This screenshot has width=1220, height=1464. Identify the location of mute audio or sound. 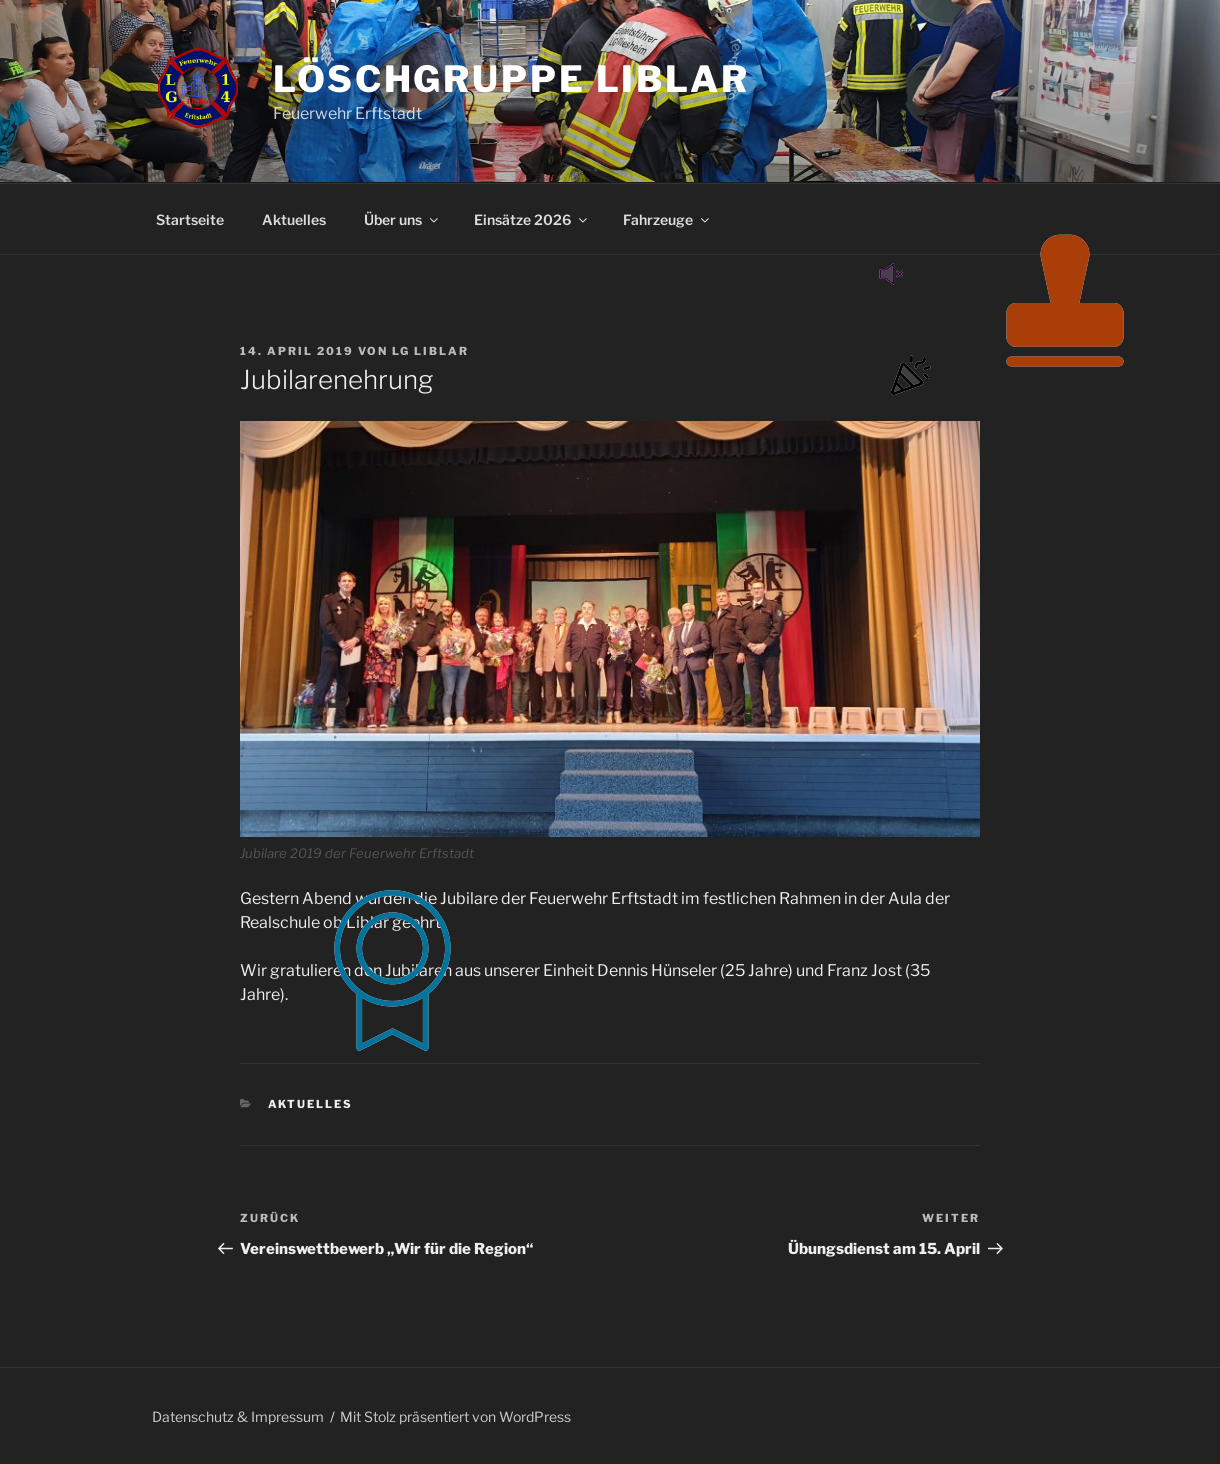
(890, 274).